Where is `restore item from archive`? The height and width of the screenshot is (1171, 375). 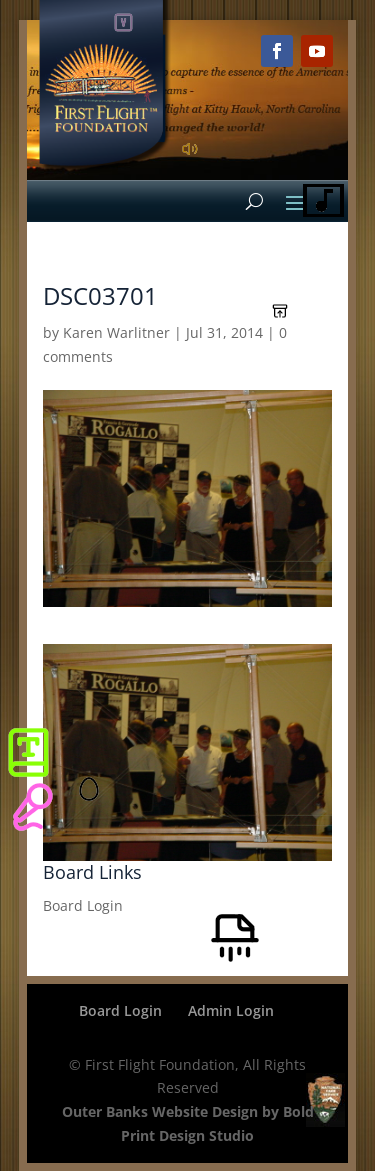 restore item from archive is located at coordinates (280, 311).